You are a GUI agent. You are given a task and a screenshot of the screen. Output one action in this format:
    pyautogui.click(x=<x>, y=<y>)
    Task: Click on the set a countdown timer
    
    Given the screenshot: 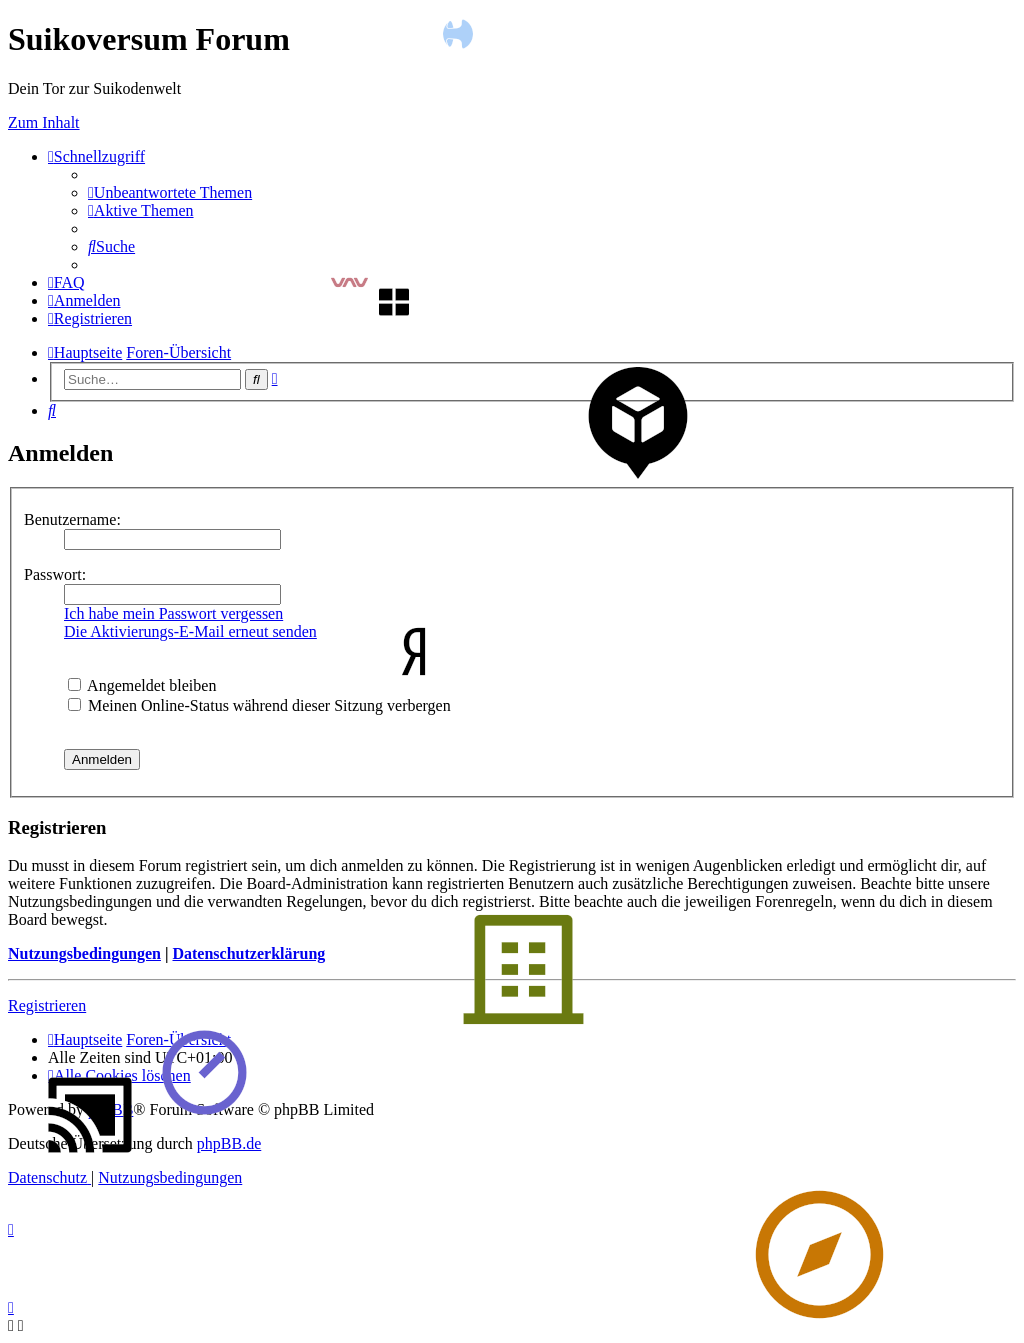 What is the action you would take?
    pyautogui.click(x=204, y=1072)
    